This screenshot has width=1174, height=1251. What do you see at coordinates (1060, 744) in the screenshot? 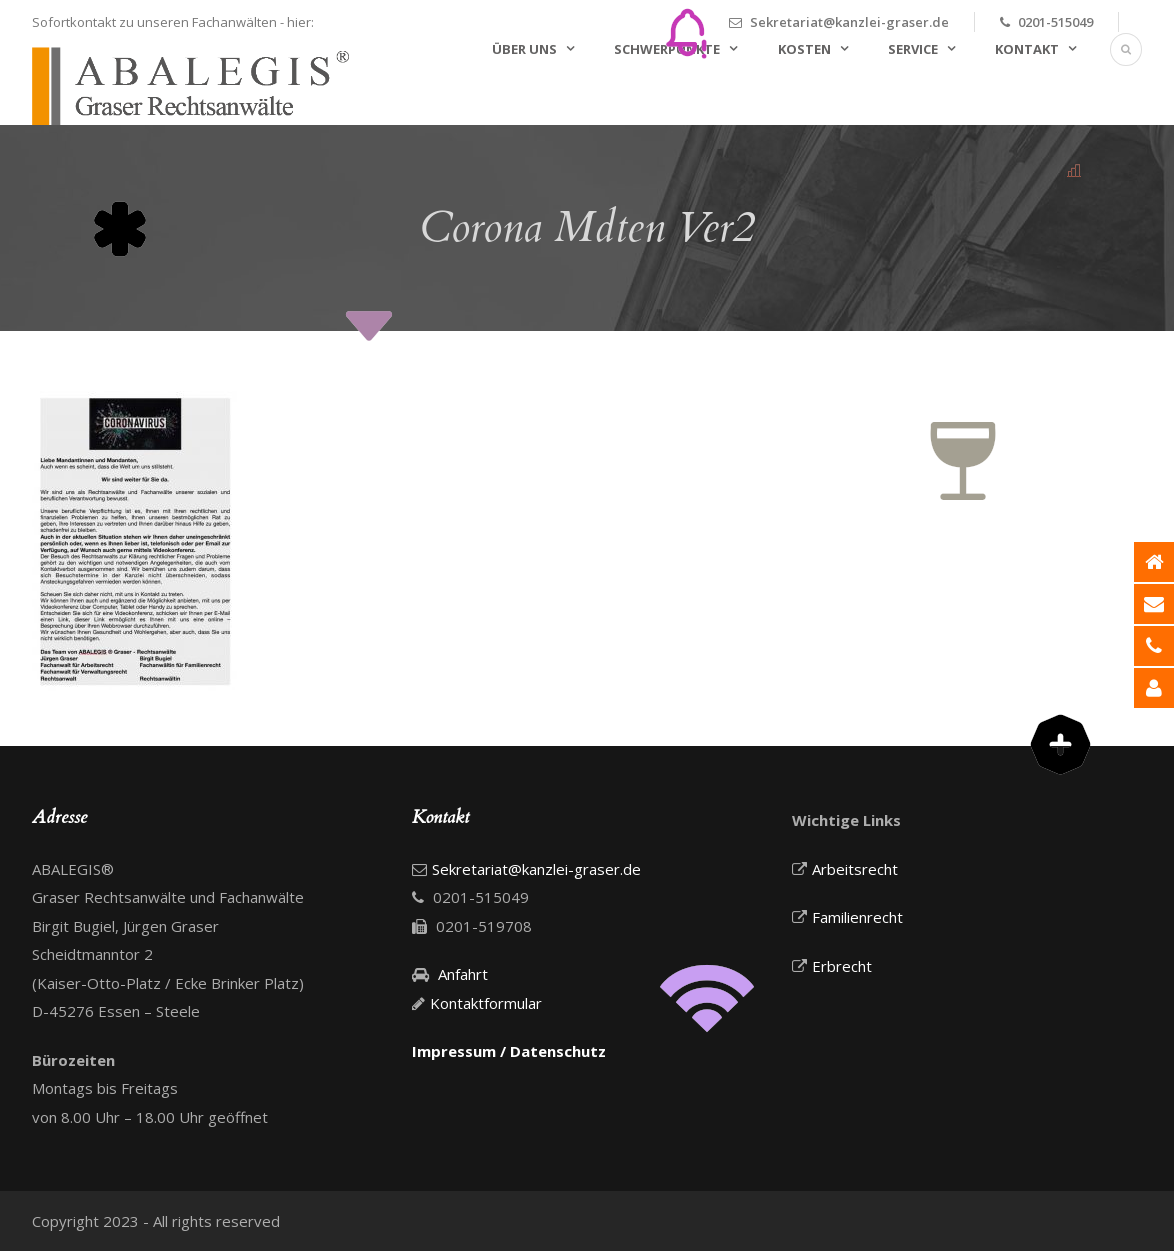
I see `add a new item or element` at bounding box center [1060, 744].